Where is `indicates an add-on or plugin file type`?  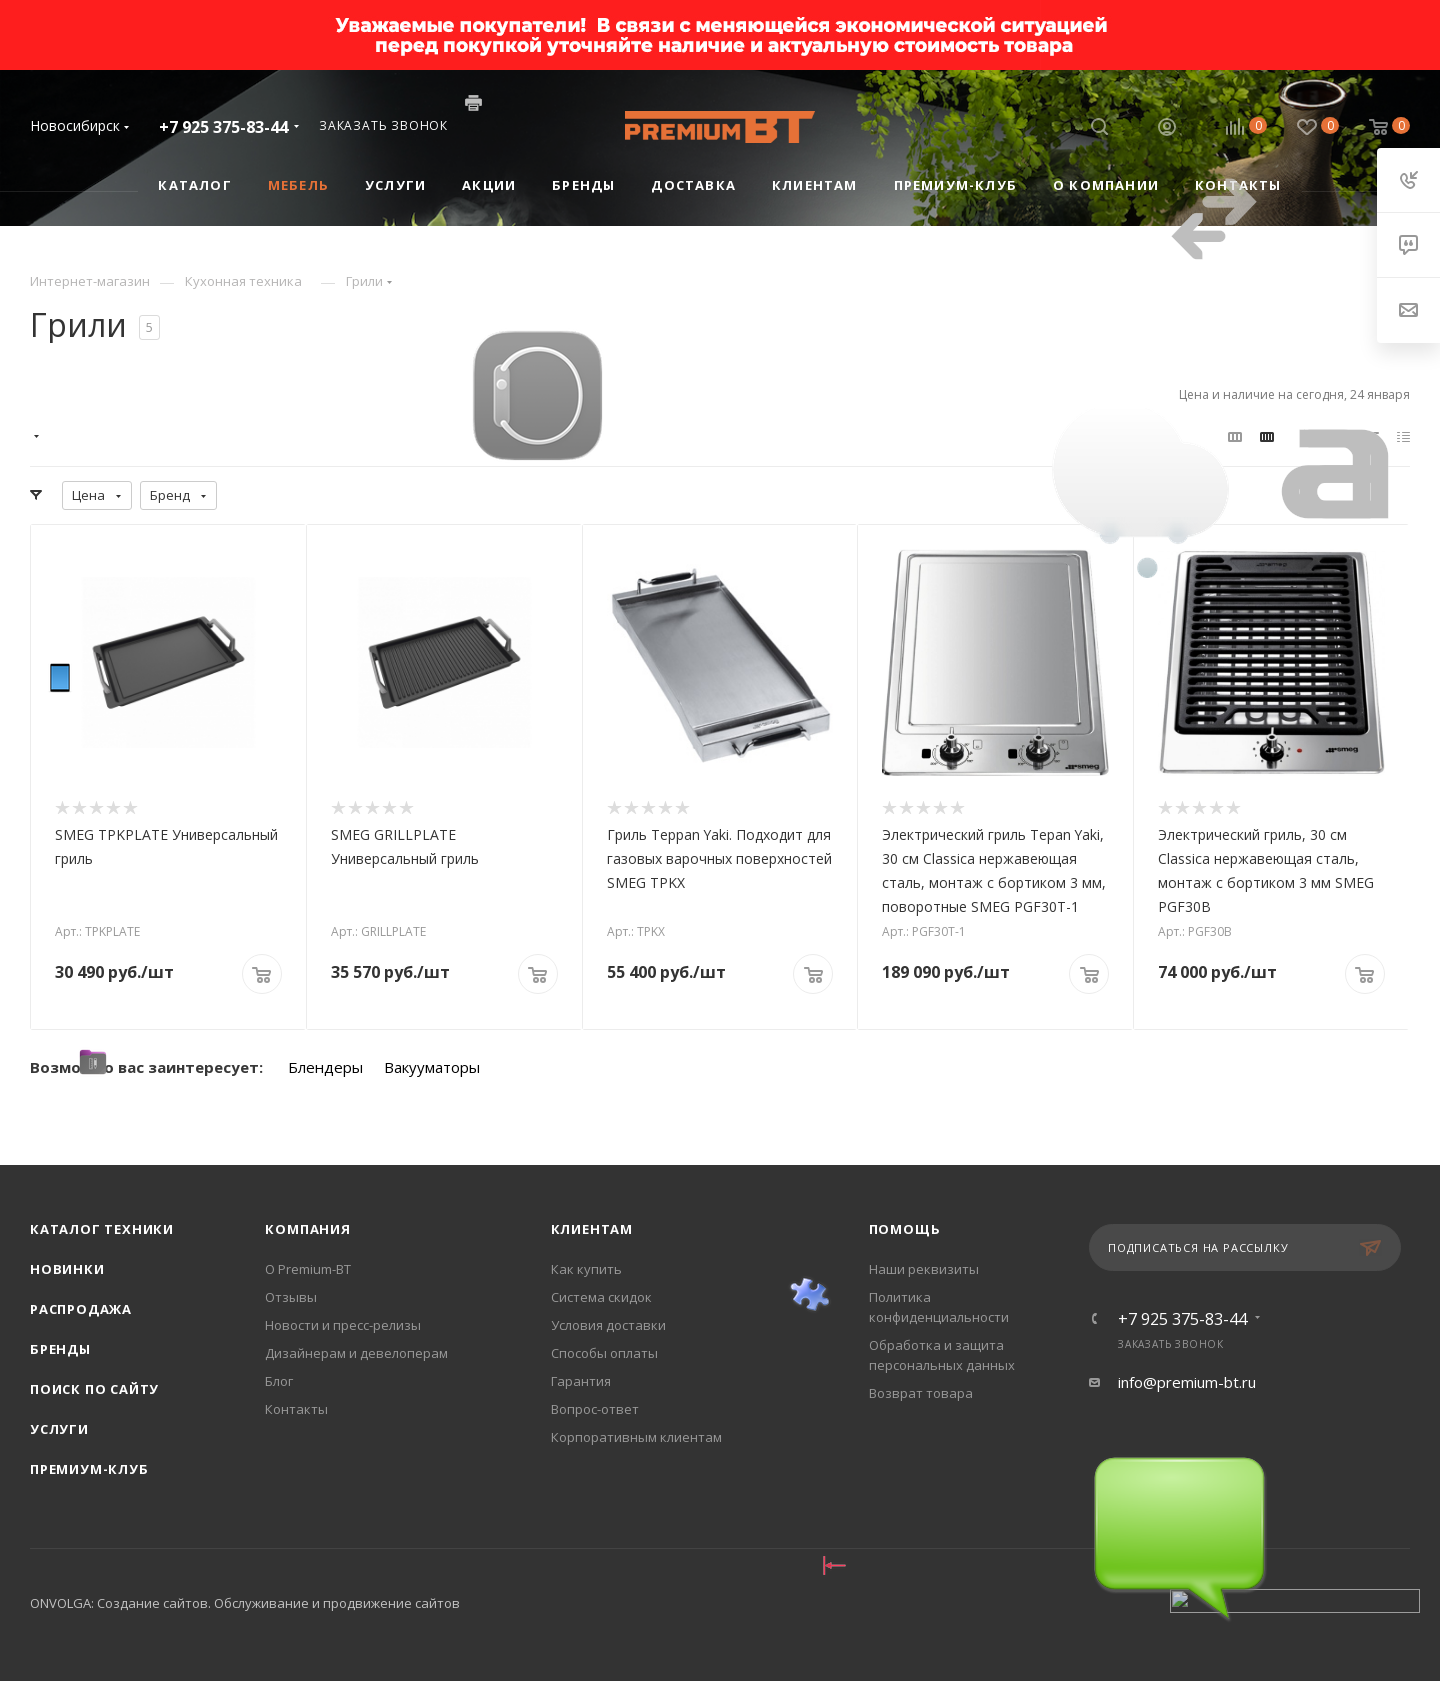 indicates an add-on or plugin file type is located at coordinates (809, 1294).